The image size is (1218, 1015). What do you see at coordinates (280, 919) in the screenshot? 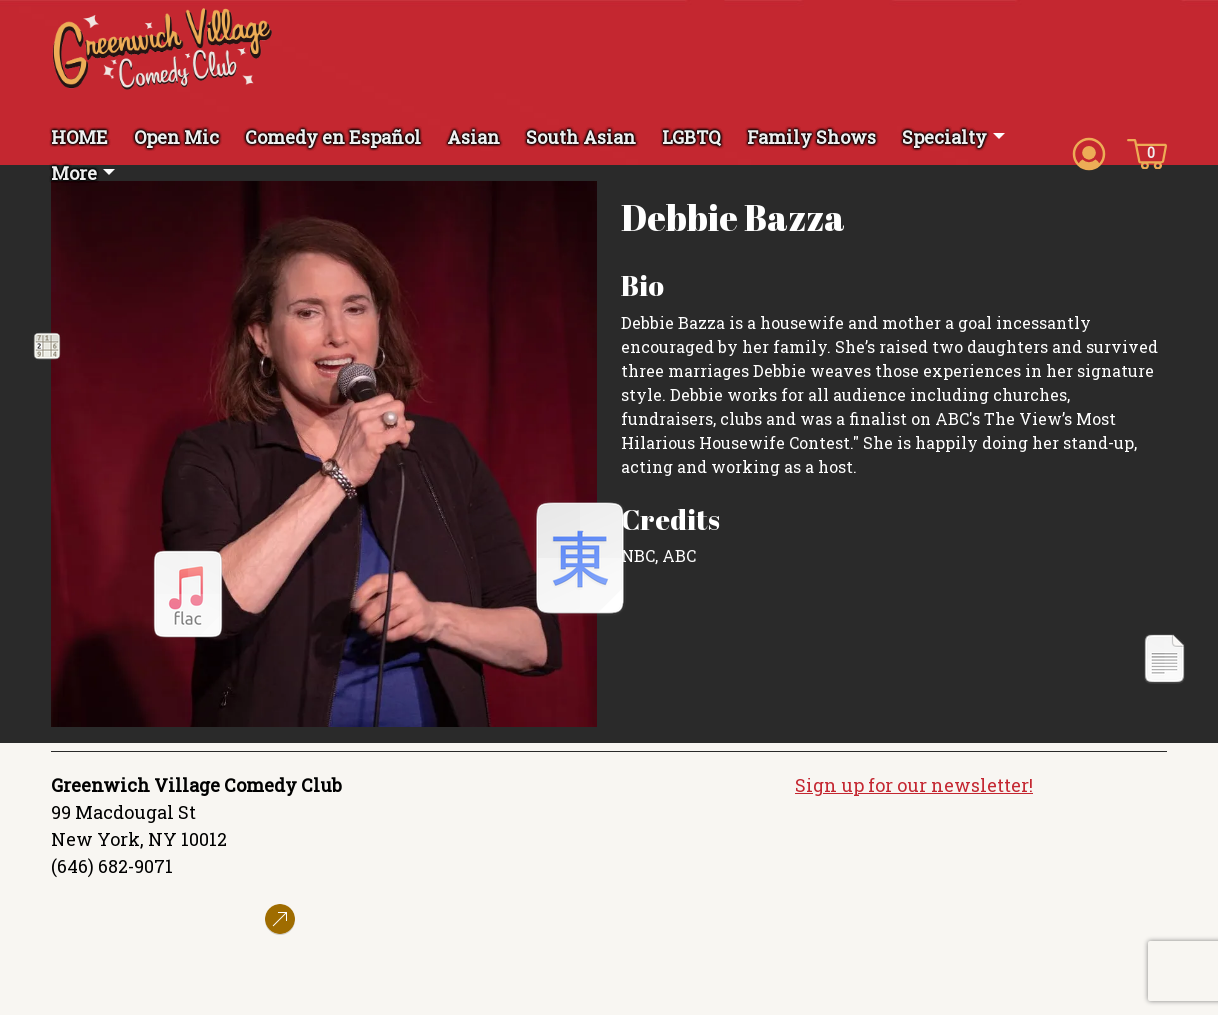
I see `indicates a symbolic link or shortcut to another file` at bounding box center [280, 919].